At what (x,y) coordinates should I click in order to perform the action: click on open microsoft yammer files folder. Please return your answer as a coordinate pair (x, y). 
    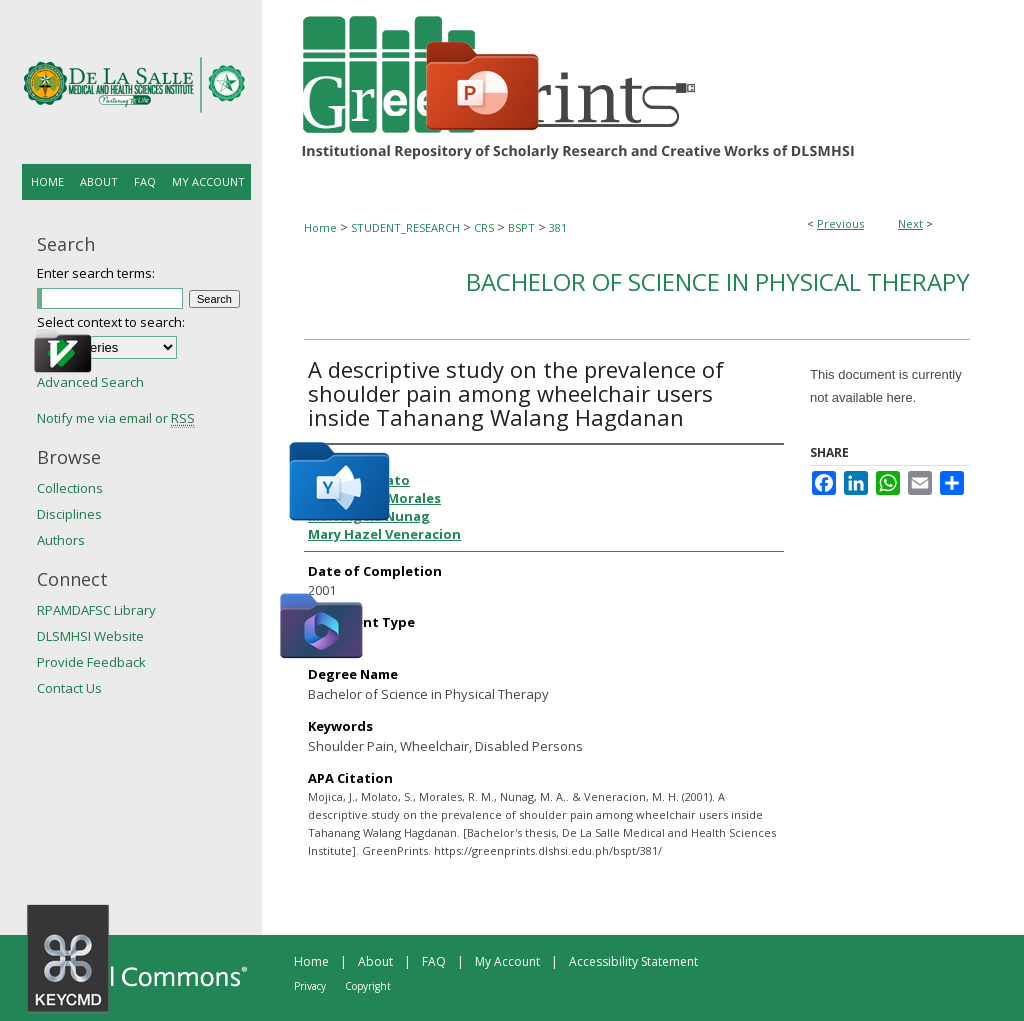
    Looking at the image, I should click on (339, 484).